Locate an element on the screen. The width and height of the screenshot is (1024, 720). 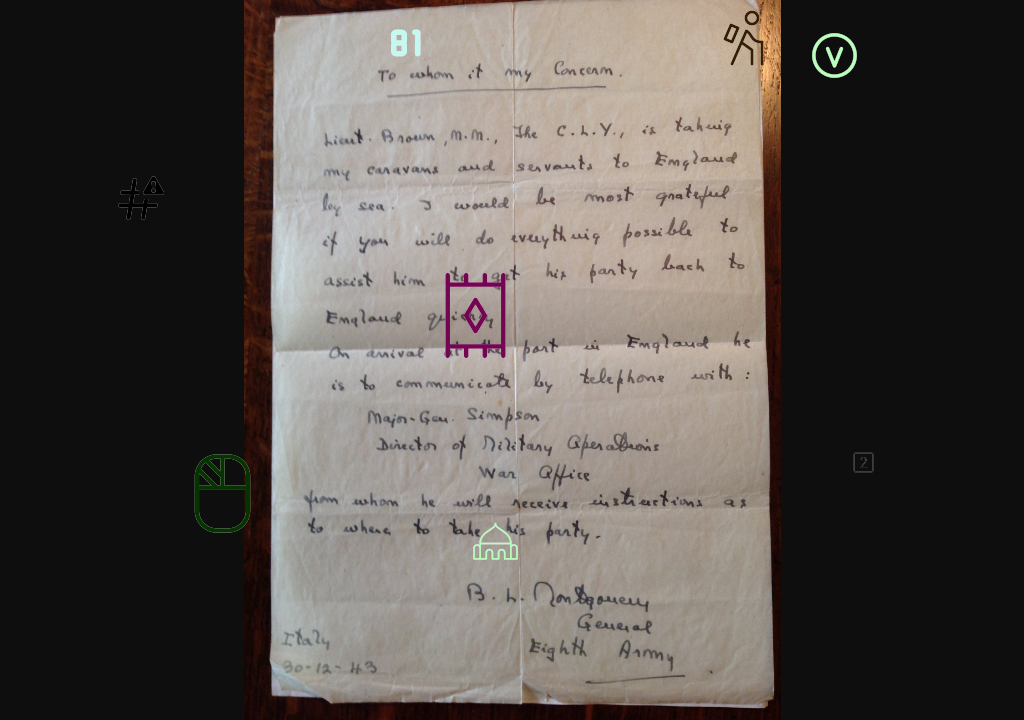
indicates item number 81 in a list or sequence is located at coordinates (407, 43).